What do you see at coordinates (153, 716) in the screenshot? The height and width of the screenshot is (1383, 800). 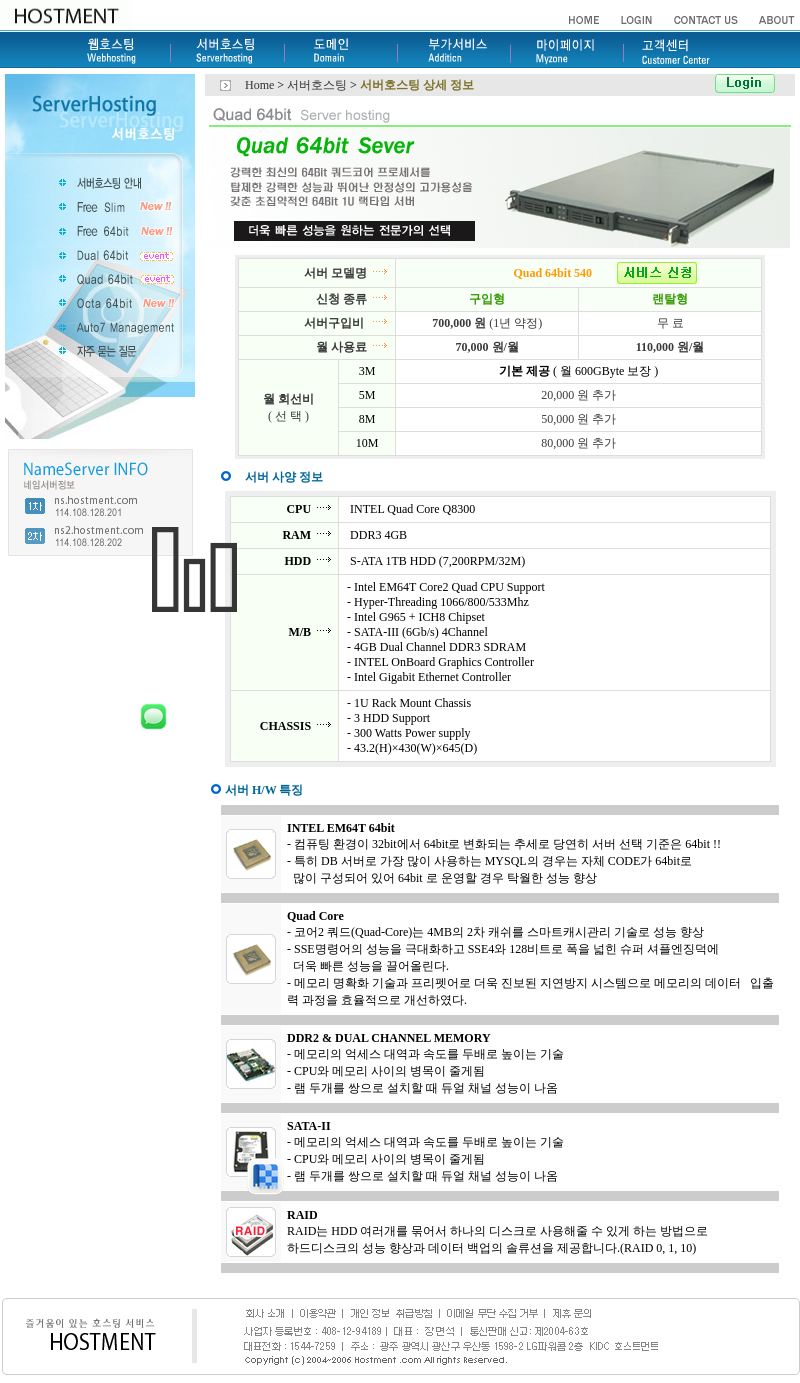 I see `open polari IRC chat application` at bounding box center [153, 716].